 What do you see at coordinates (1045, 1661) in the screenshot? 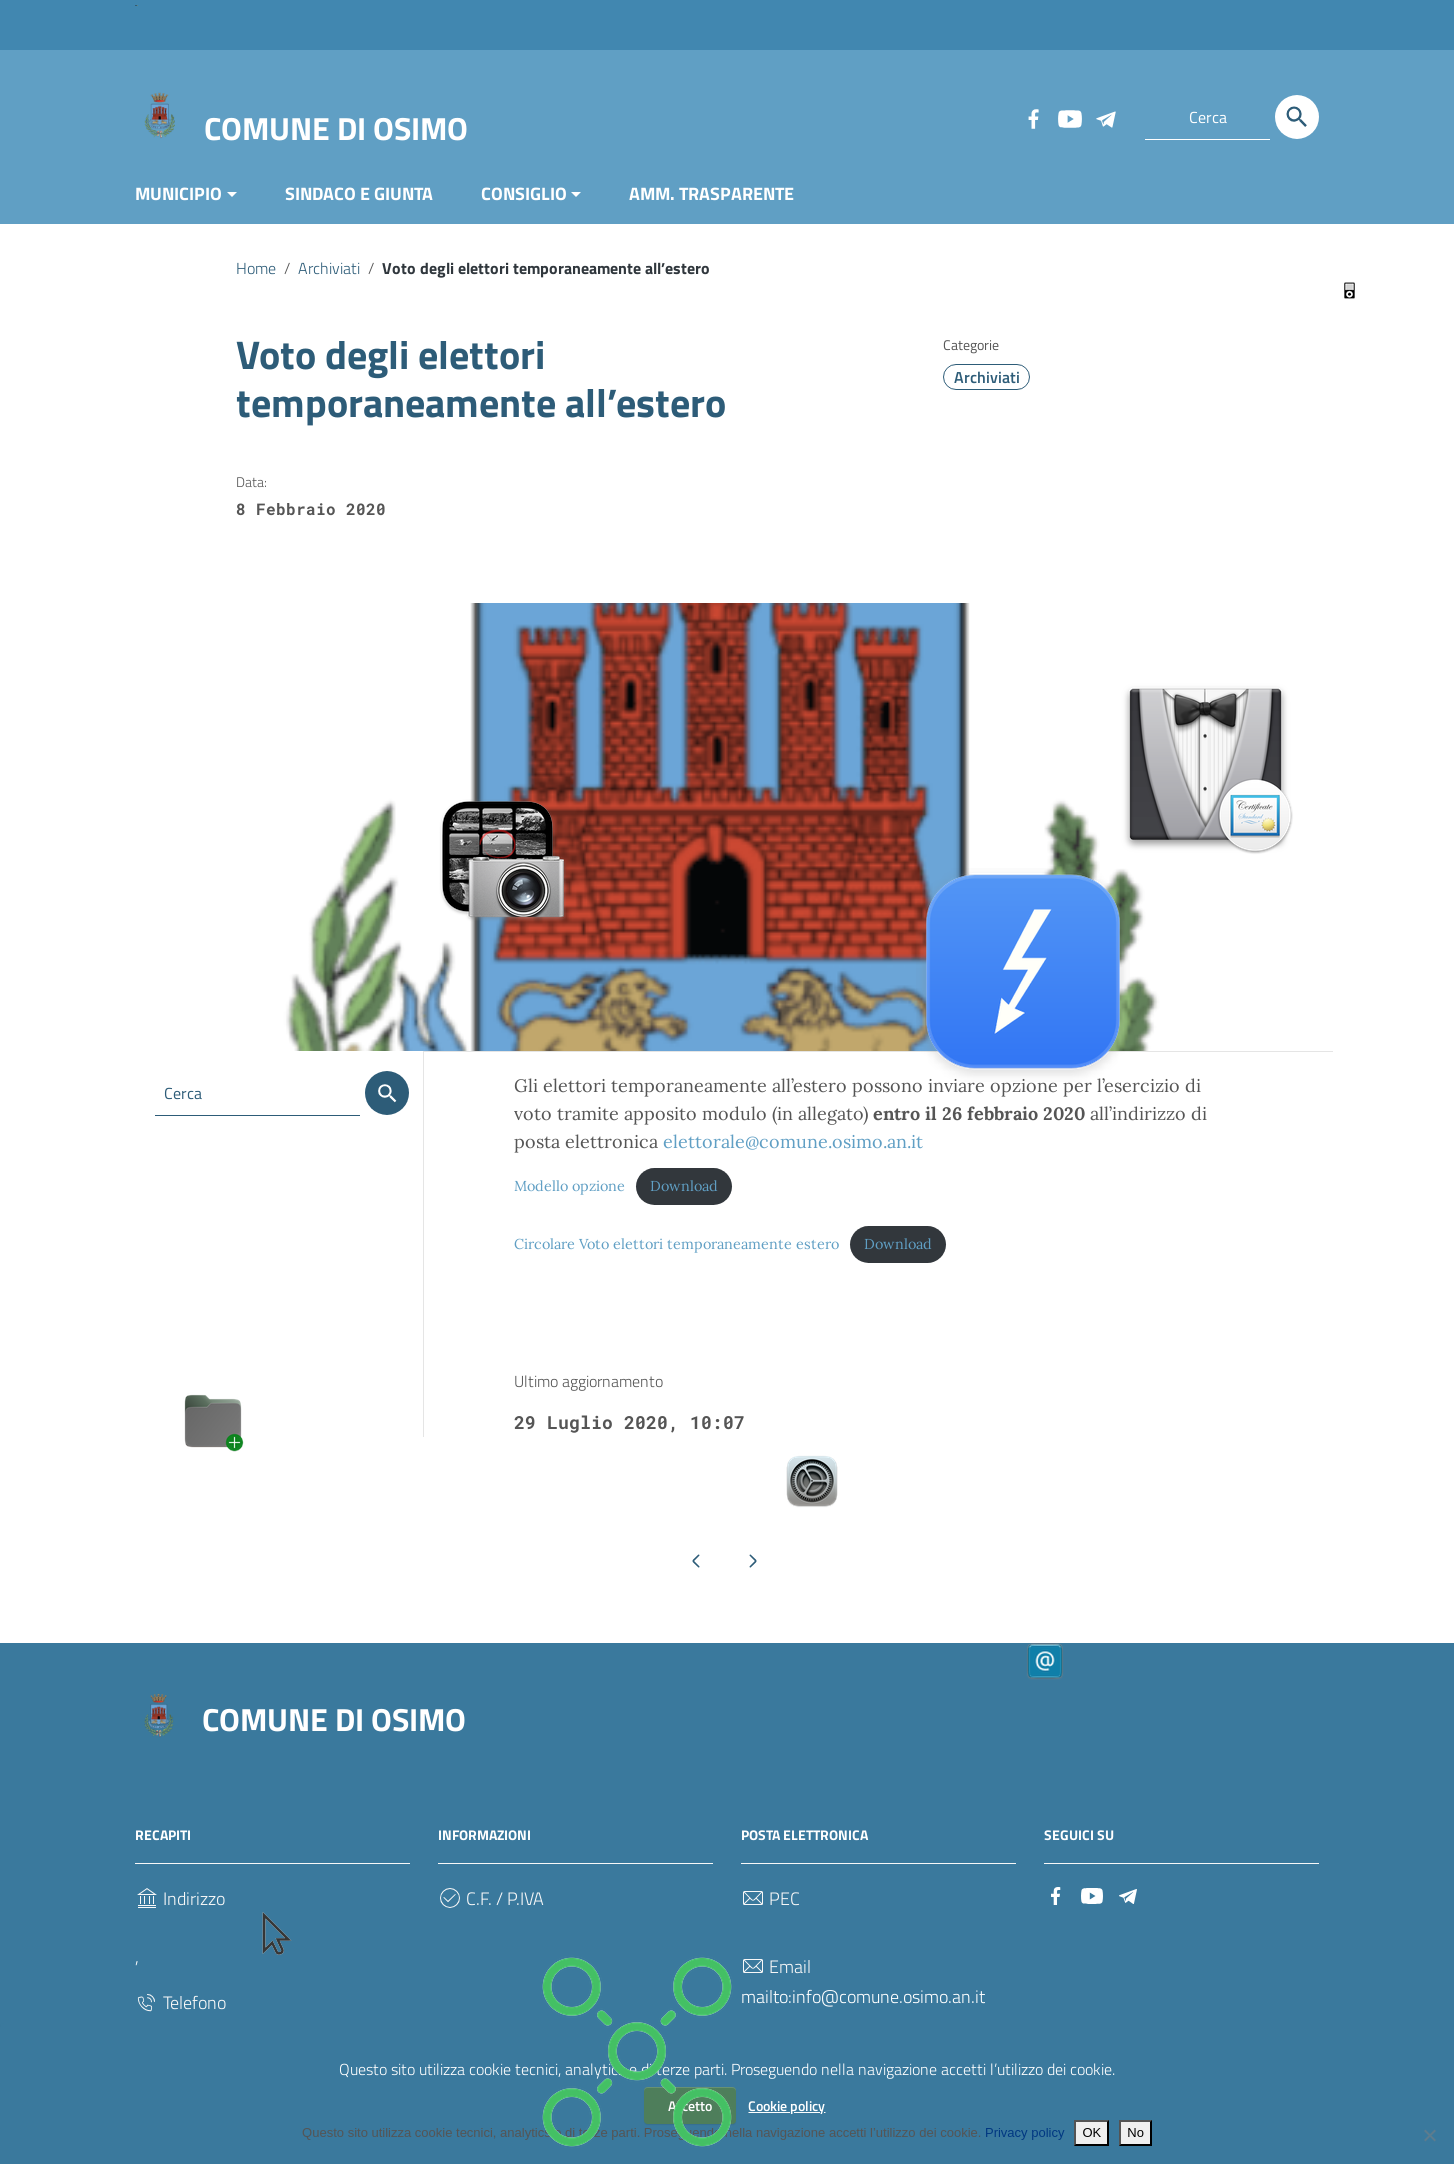
I see `manage linked online accounts` at bounding box center [1045, 1661].